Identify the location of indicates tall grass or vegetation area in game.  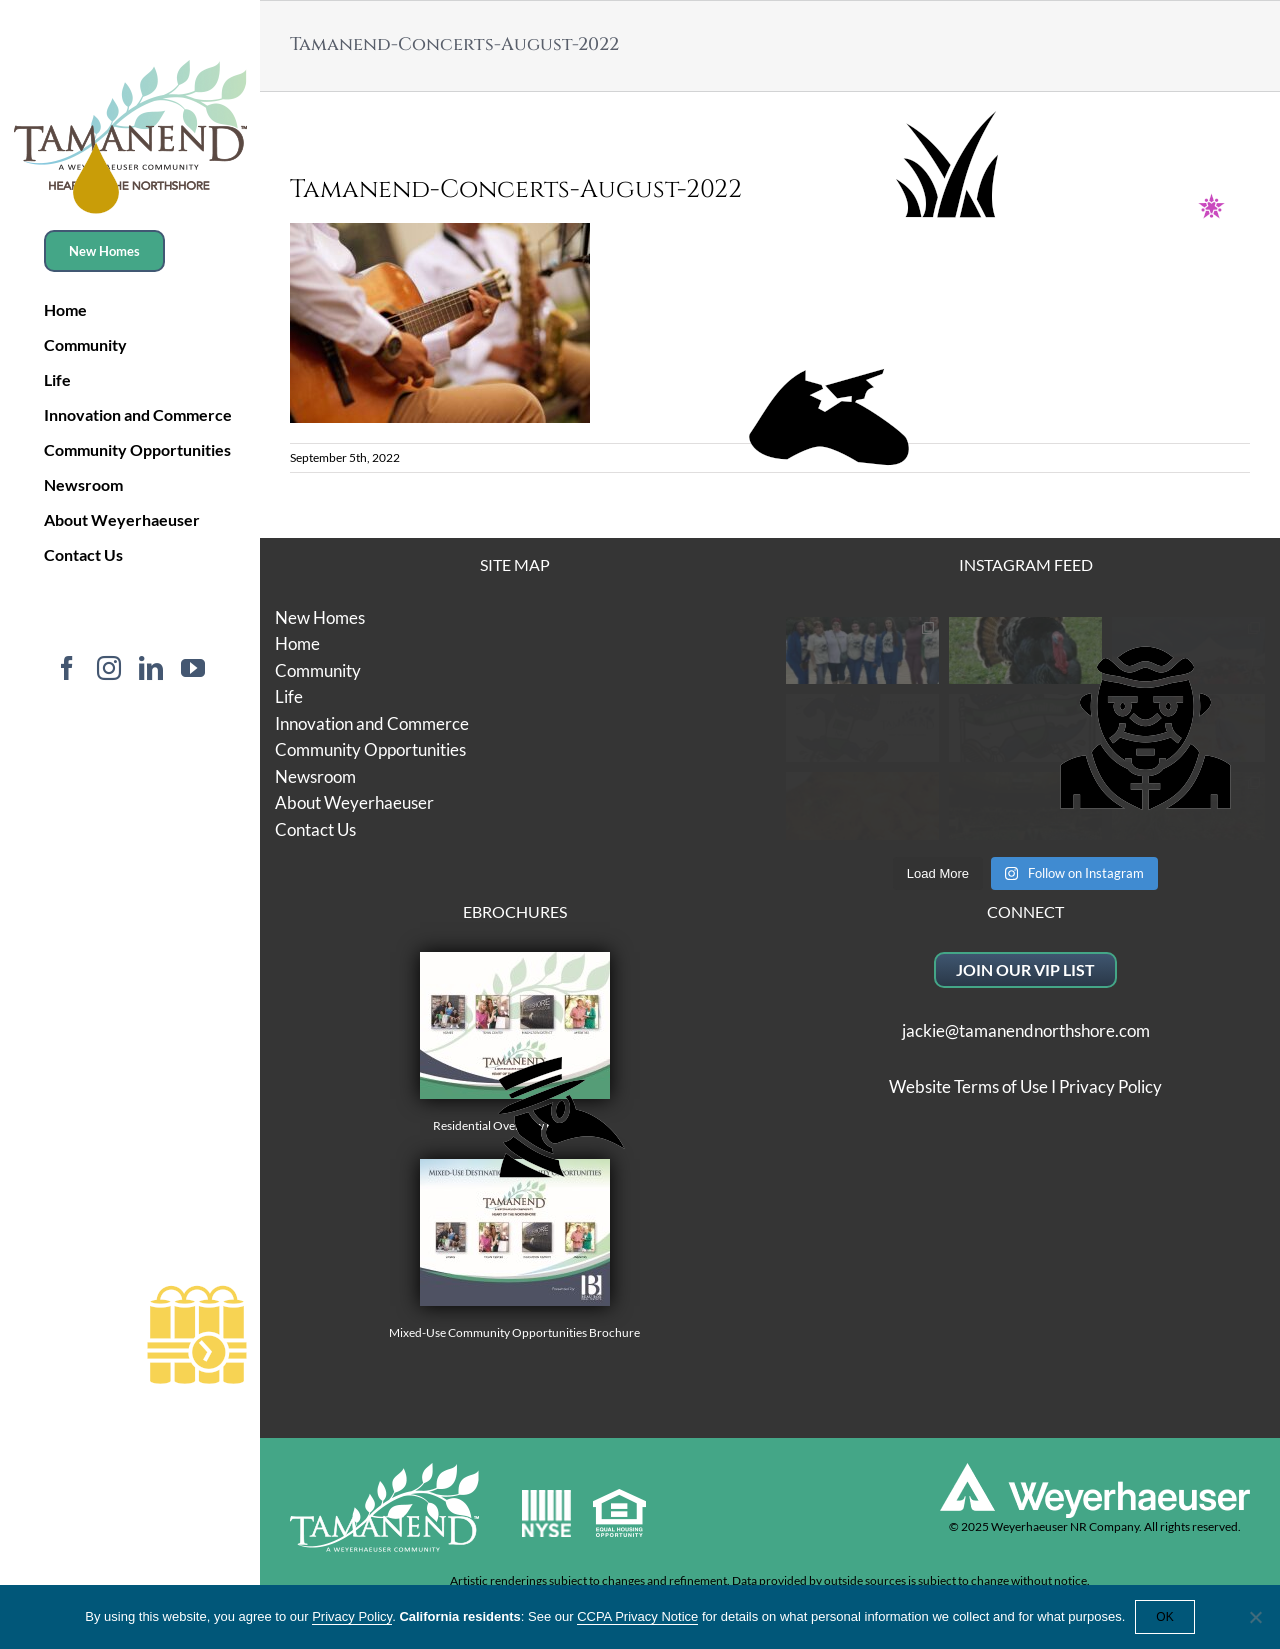
(948, 162).